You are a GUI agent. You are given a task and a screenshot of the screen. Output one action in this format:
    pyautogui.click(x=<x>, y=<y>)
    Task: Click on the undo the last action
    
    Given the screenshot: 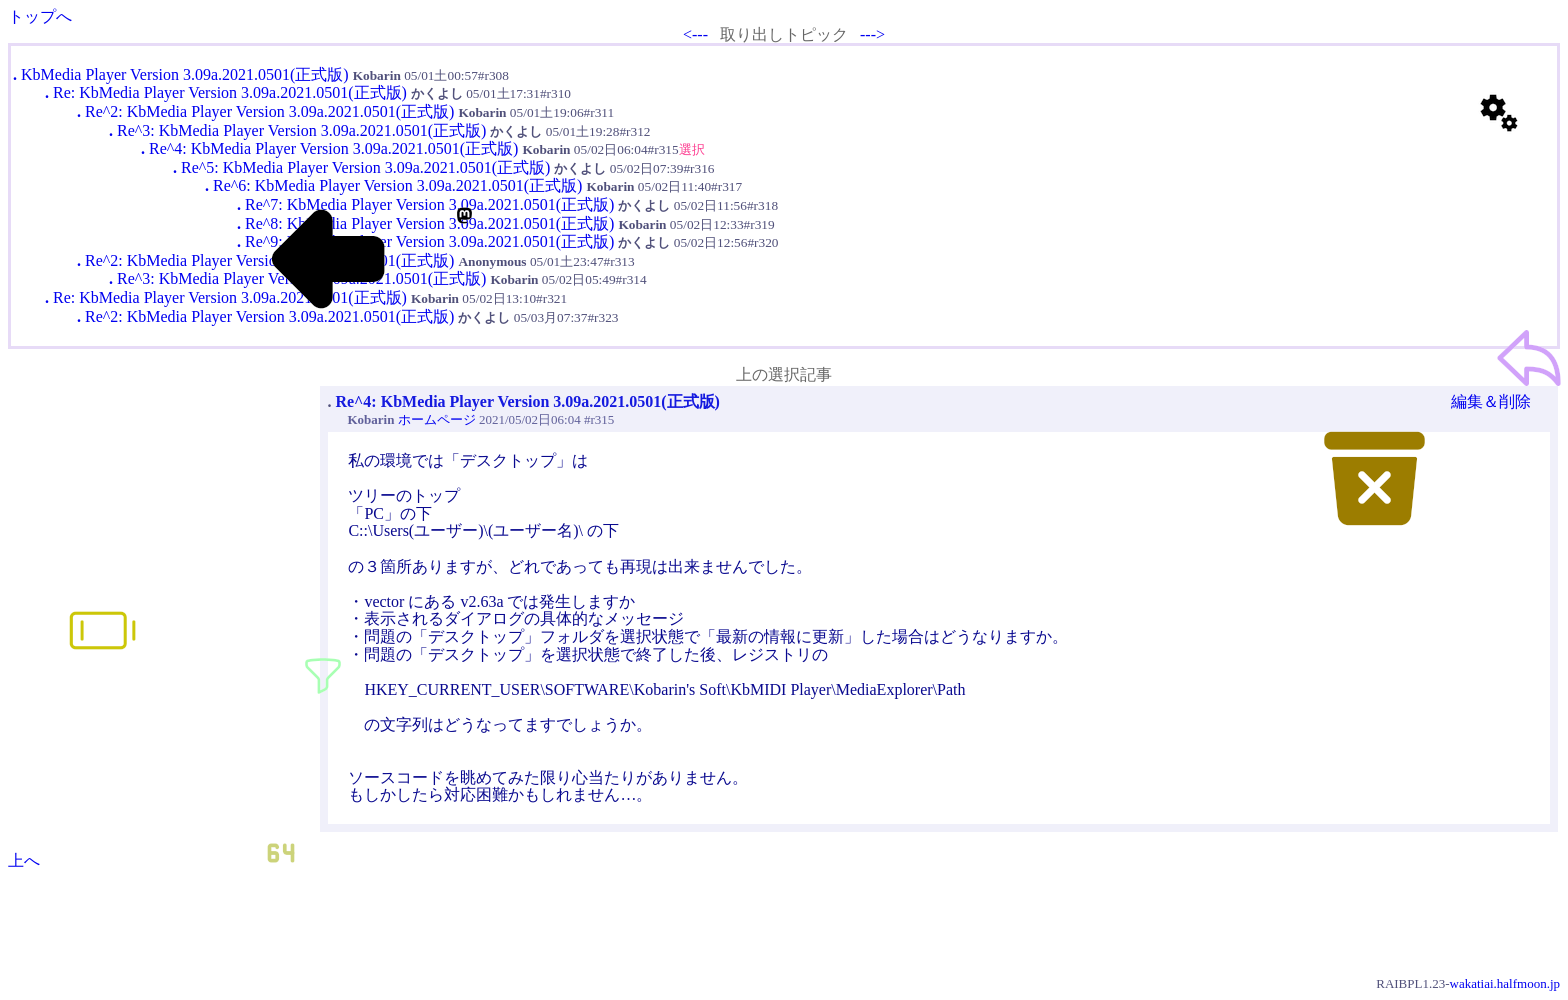 What is the action you would take?
    pyautogui.click(x=1529, y=358)
    